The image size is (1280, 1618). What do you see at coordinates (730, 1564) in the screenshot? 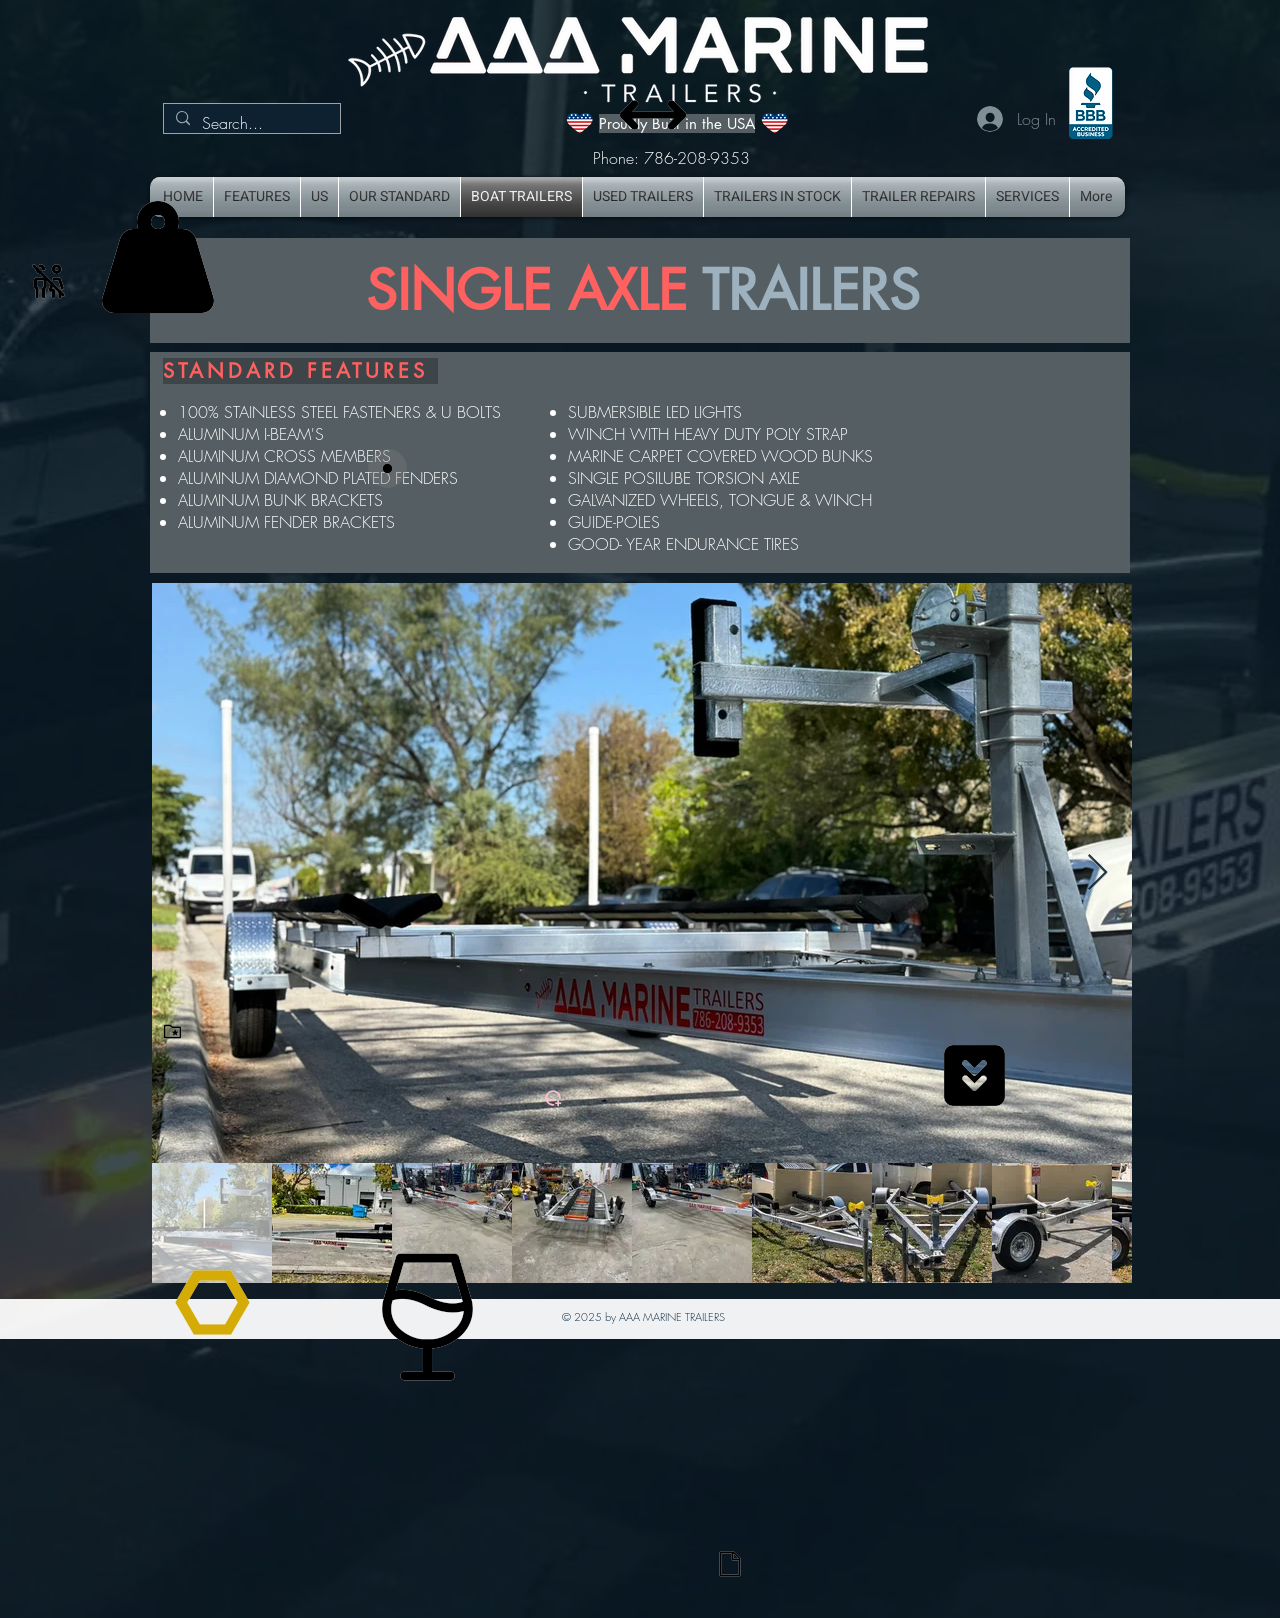
I see `create a new file` at bounding box center [730, 1564].